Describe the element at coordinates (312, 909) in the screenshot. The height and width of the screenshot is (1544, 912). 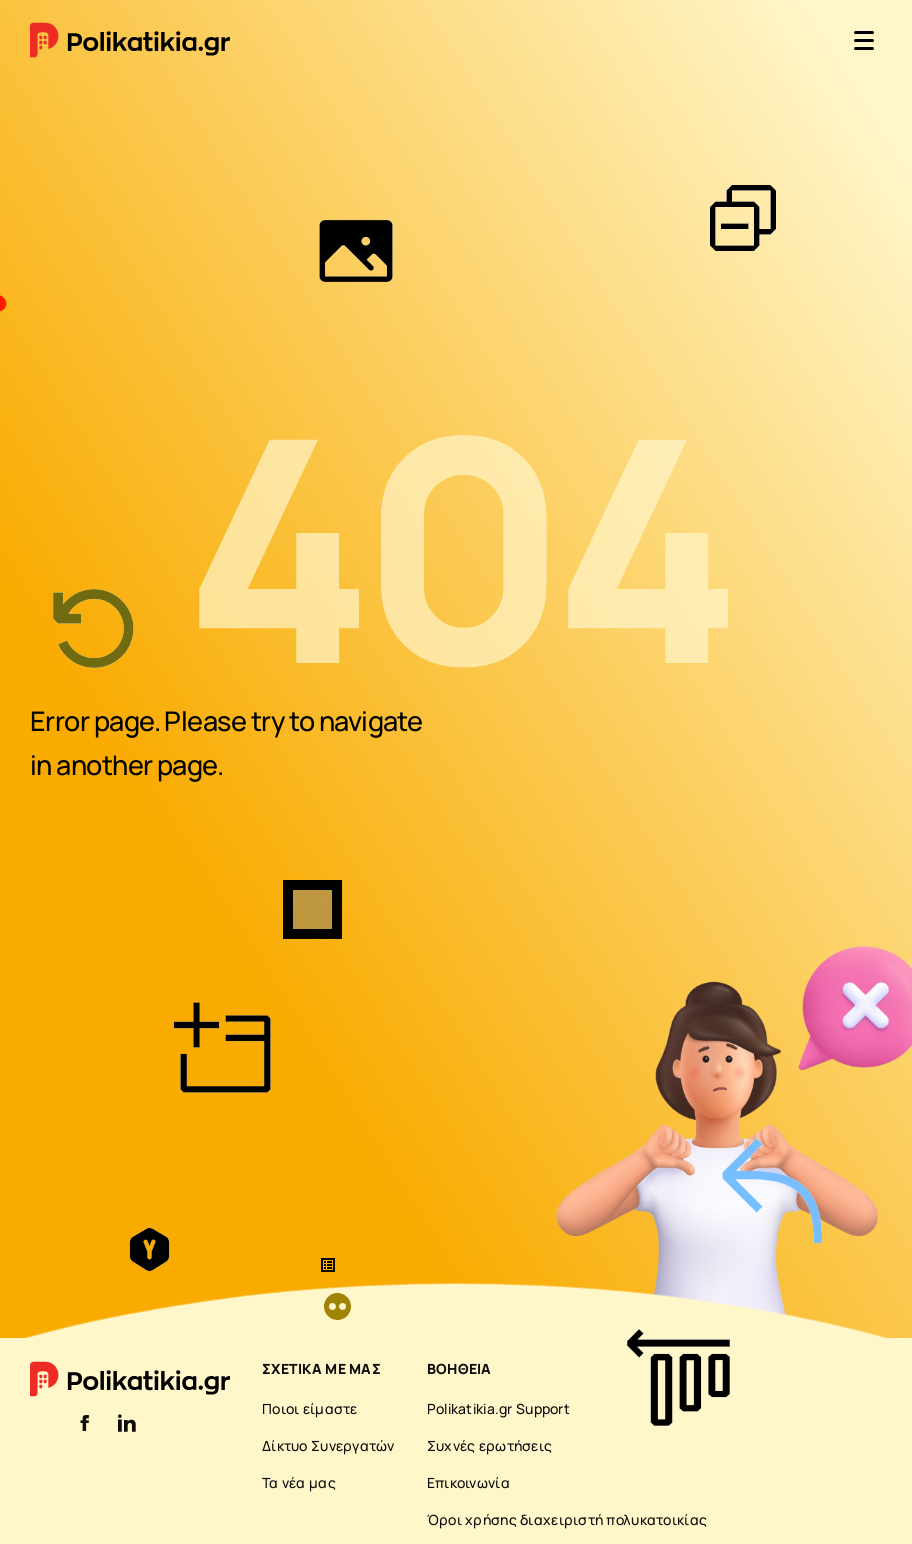
I see `stop media playback` at that location.